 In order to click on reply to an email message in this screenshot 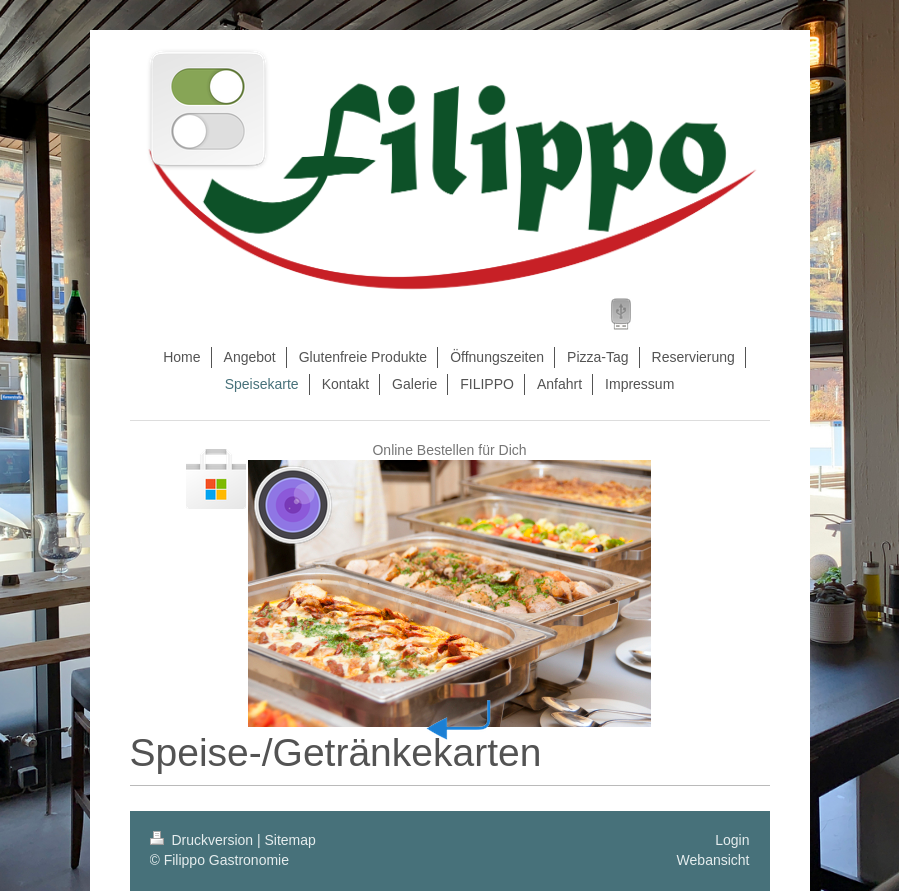, I will do `click(457, 719)`.